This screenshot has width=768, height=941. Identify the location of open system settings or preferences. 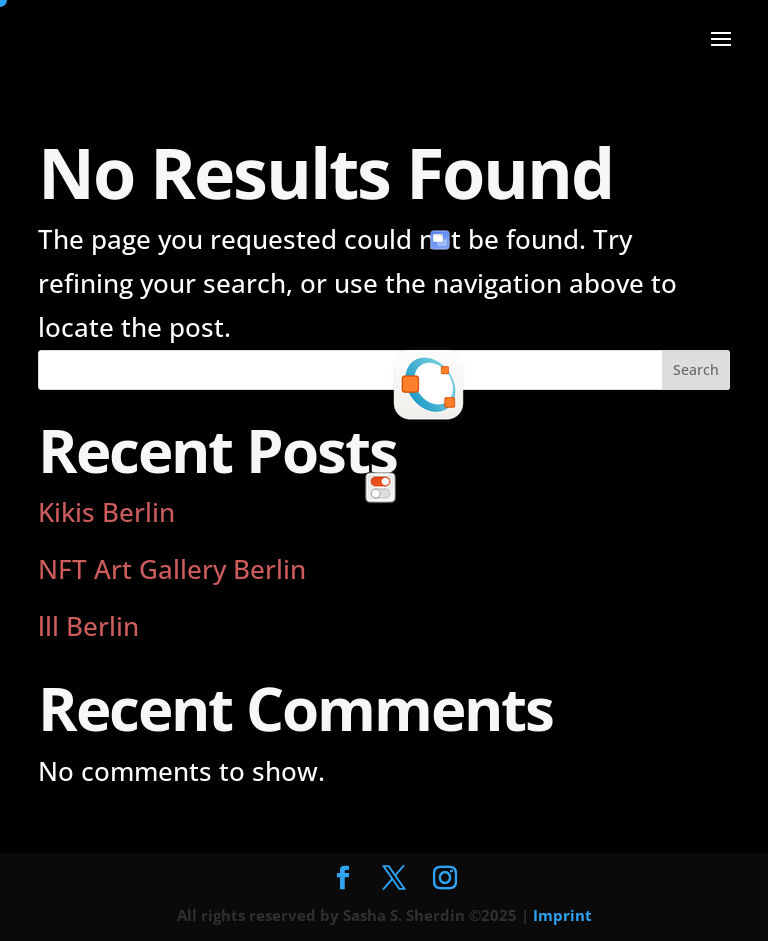
(380, 487).